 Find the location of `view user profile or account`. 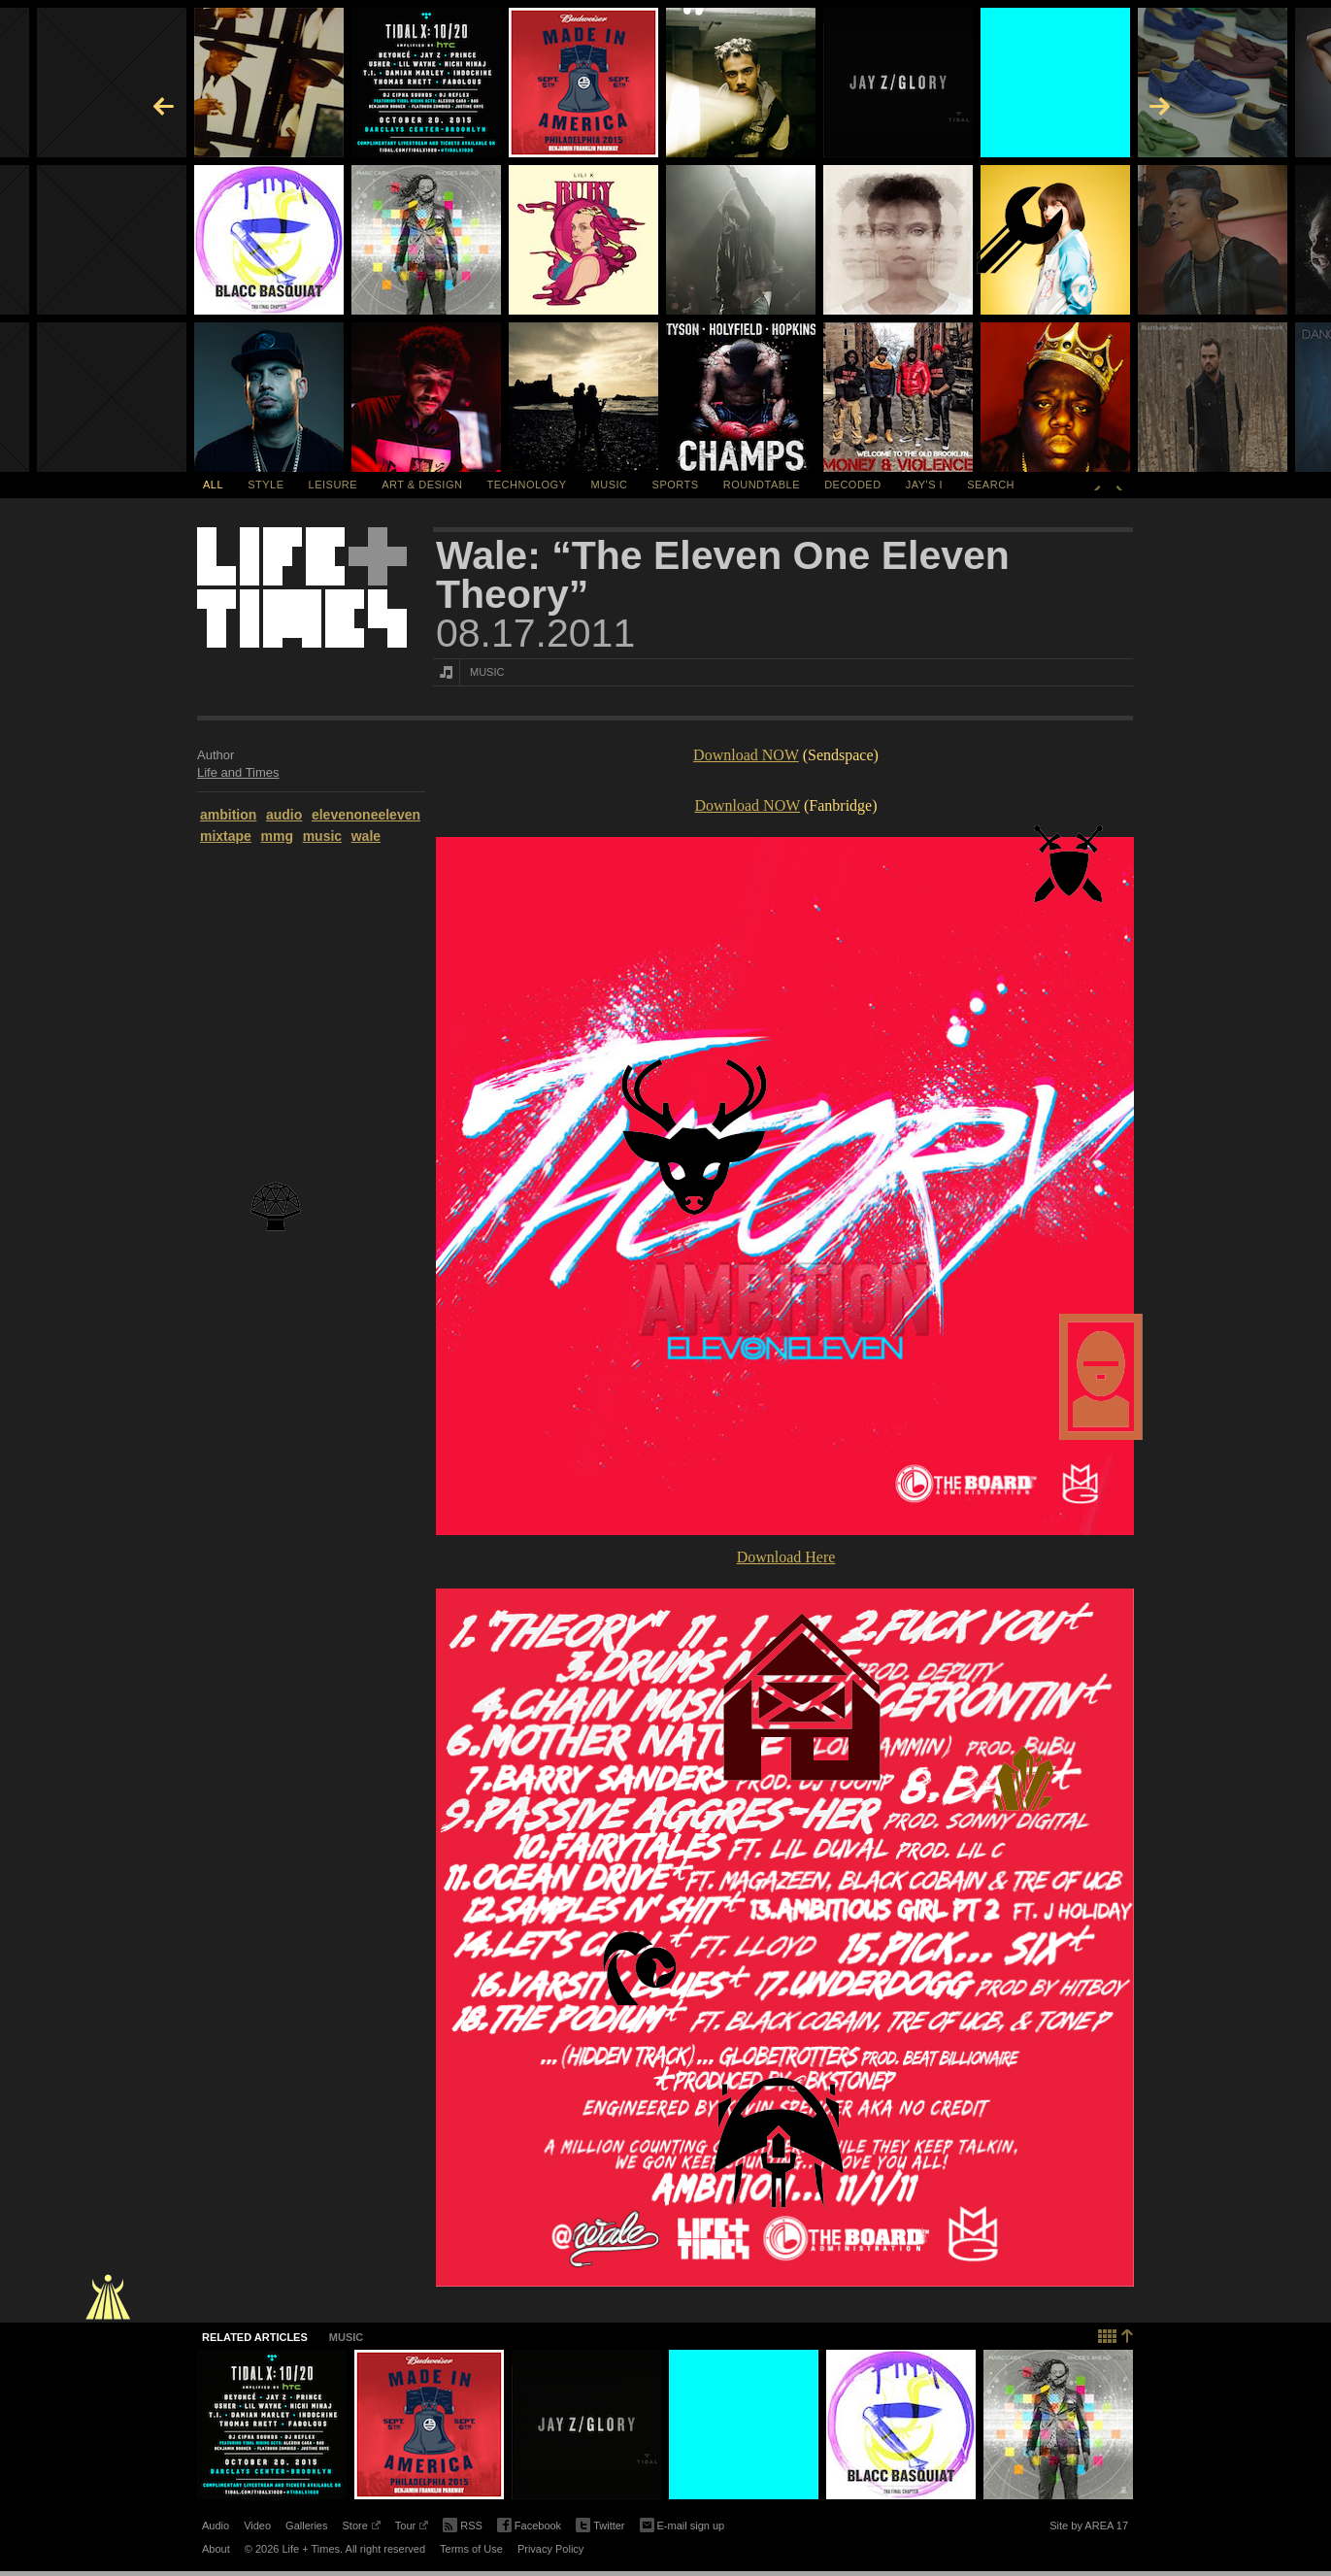

view user profile or account is located at coordinates (1101, 1377).